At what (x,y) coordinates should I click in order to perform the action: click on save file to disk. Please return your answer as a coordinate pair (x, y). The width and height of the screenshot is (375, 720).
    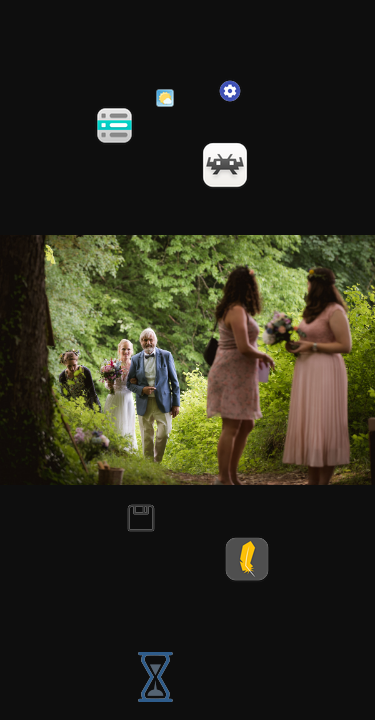
    Looking at the image, I should click on (141, 518).